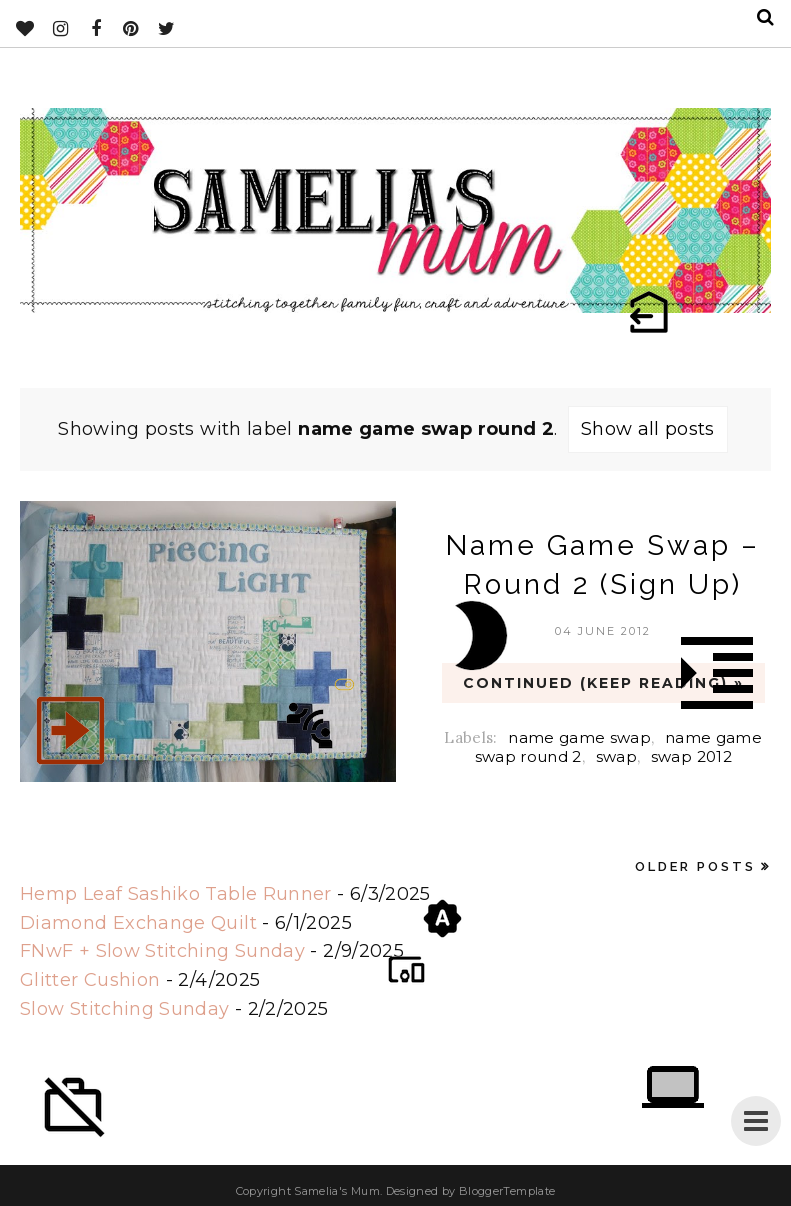  I want to click on connect with others remotely, so click(309, 725).